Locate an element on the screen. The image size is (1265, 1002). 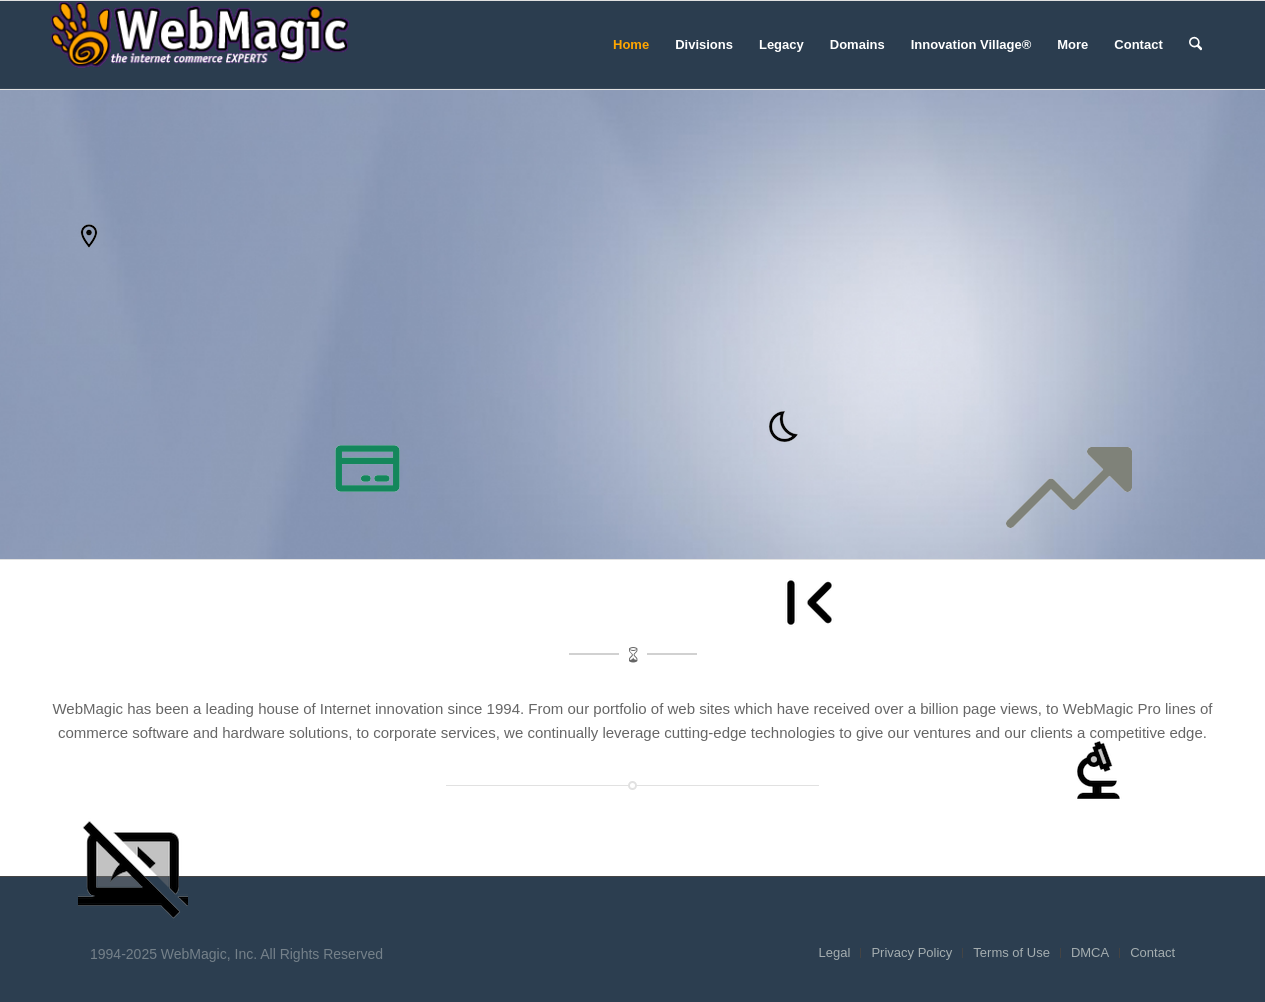
enable bedtime or sleep mode is located at coordinates (784, 426).